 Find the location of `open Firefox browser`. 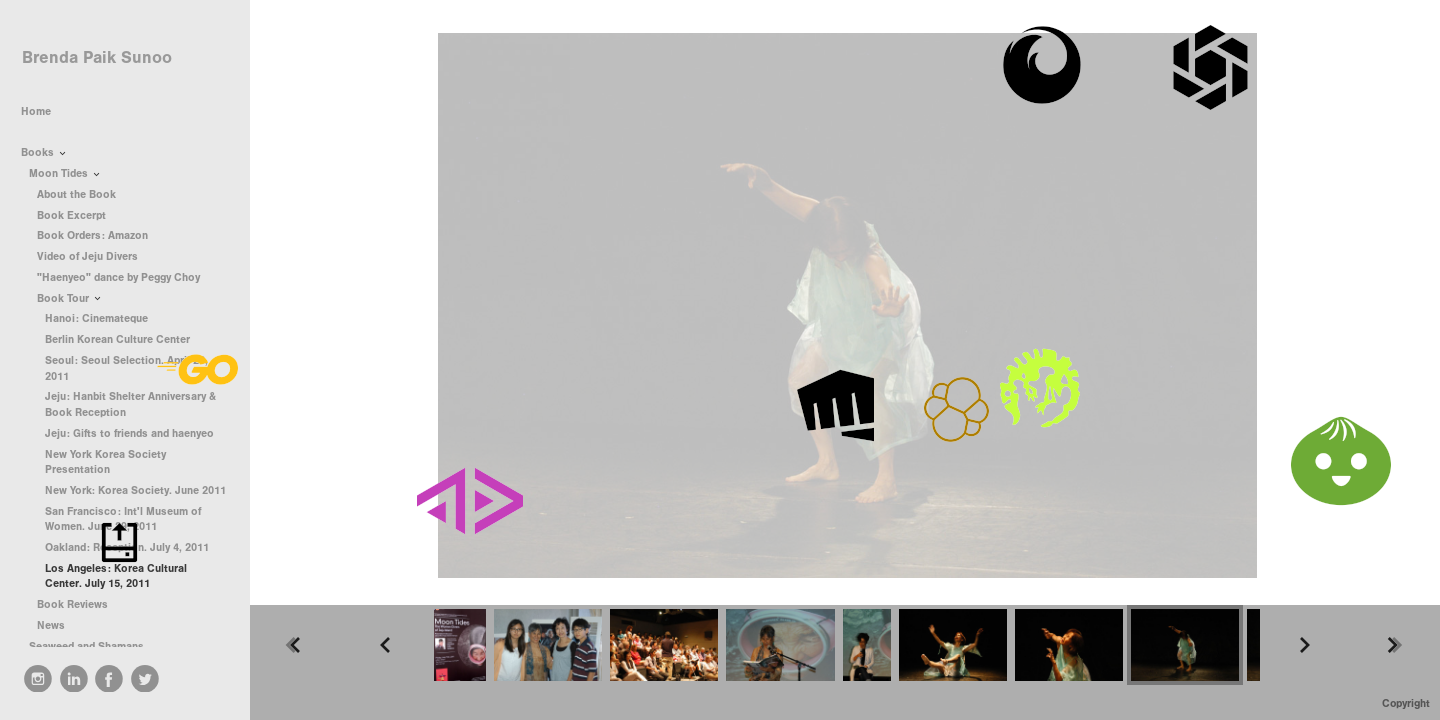

open Firefox browser is located at coordinates (1042, 65).